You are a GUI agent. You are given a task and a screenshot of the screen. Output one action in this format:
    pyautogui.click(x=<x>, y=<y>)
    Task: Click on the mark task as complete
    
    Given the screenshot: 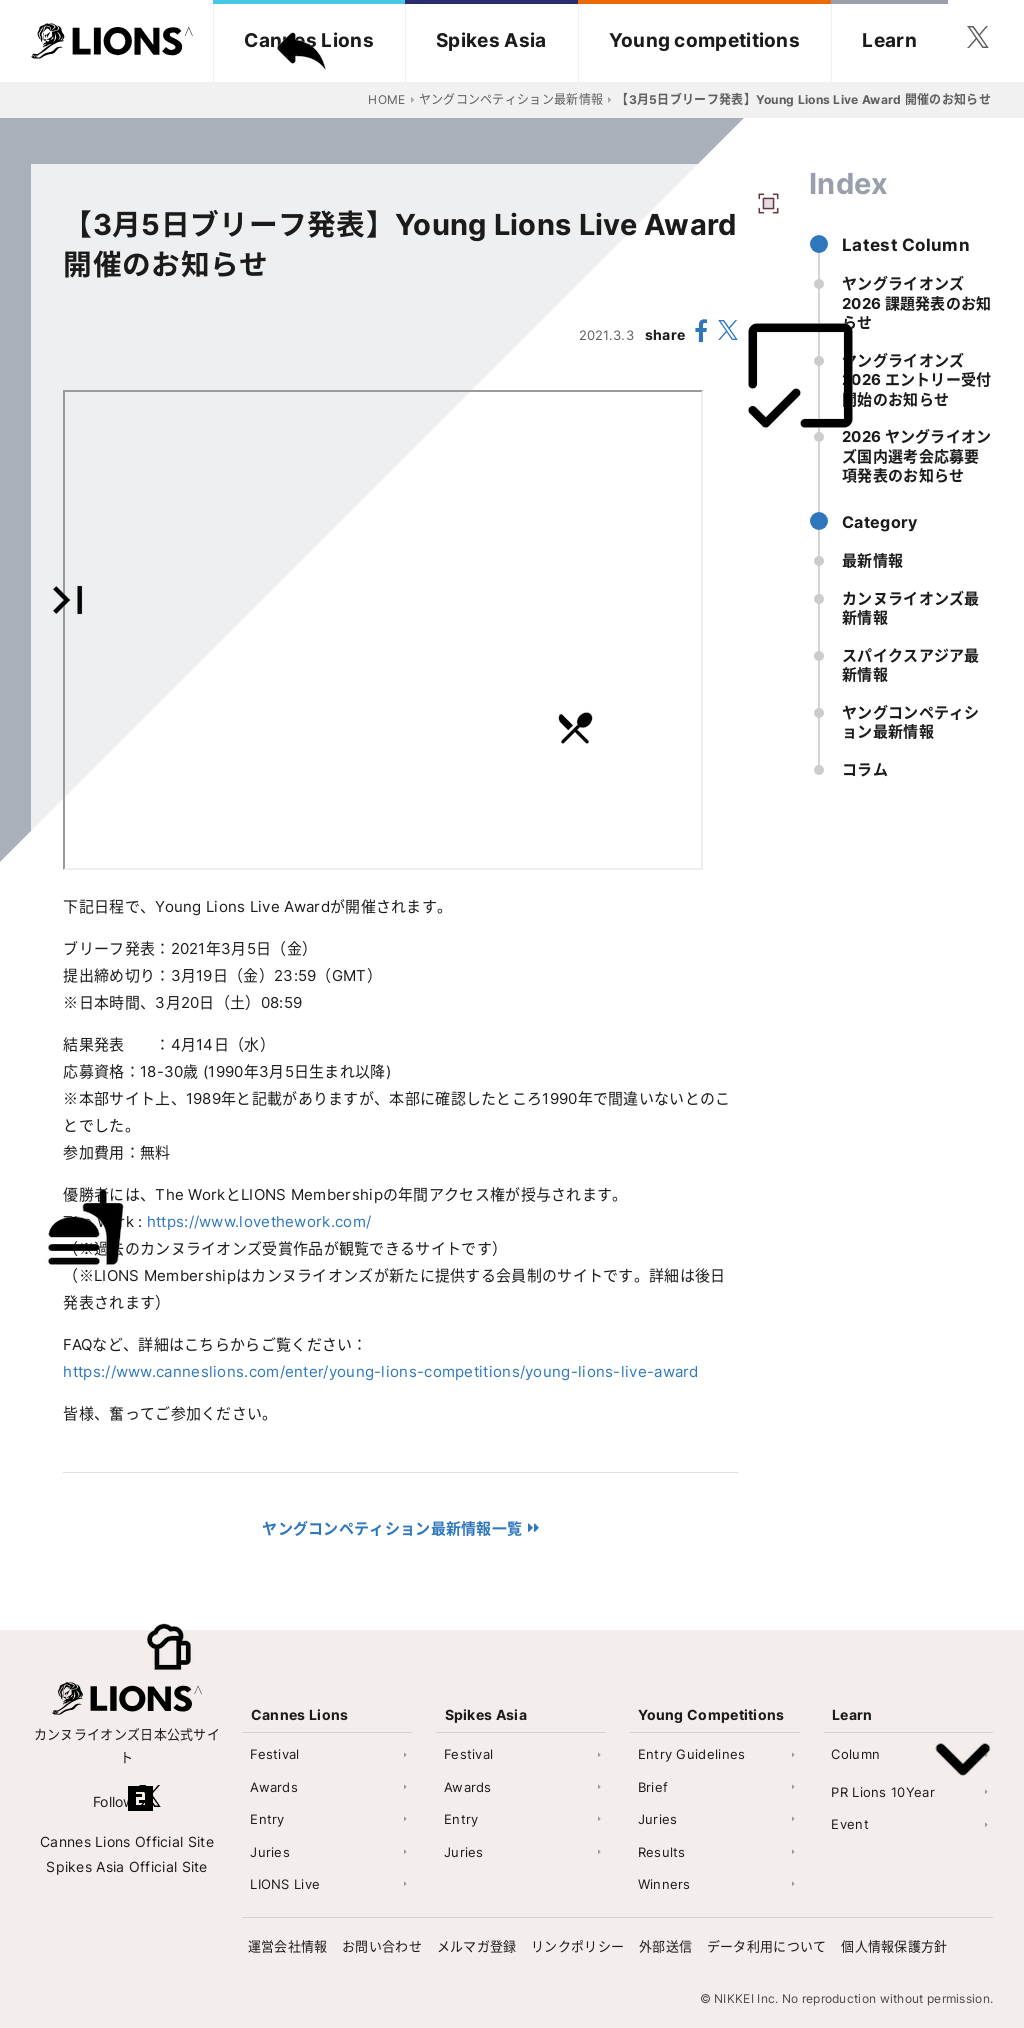 What is the action you would take?
    pyautogui.click(x=800, y=375)
    